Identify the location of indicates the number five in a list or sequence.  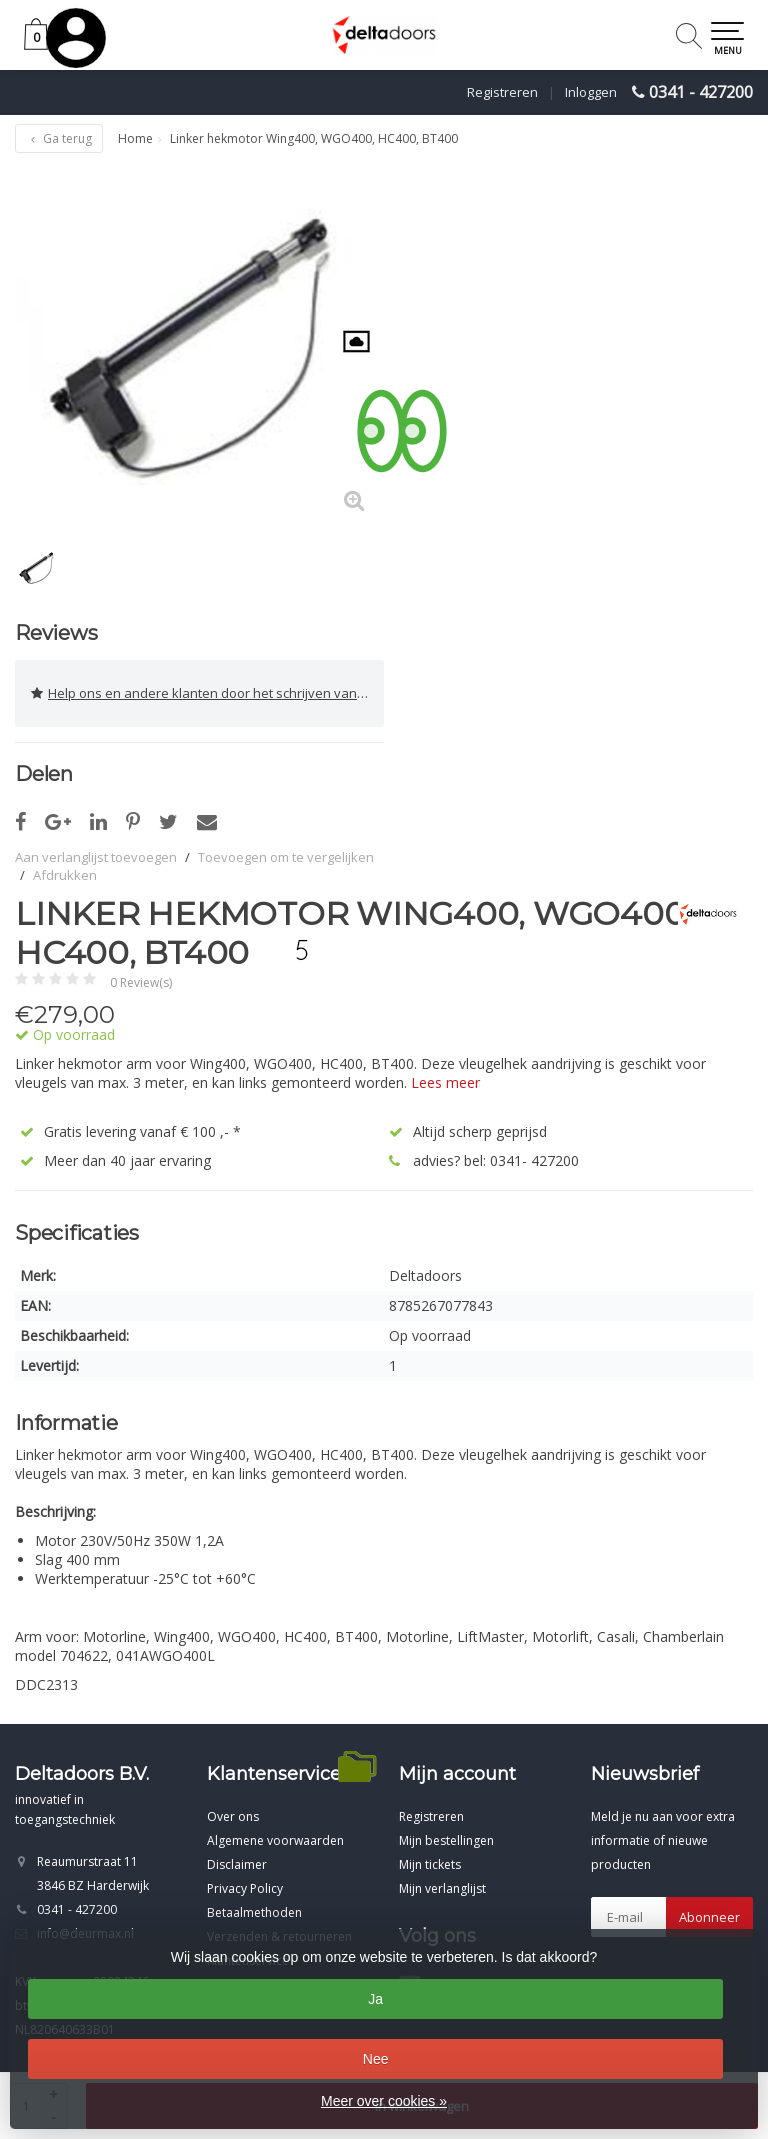
(302, 950).